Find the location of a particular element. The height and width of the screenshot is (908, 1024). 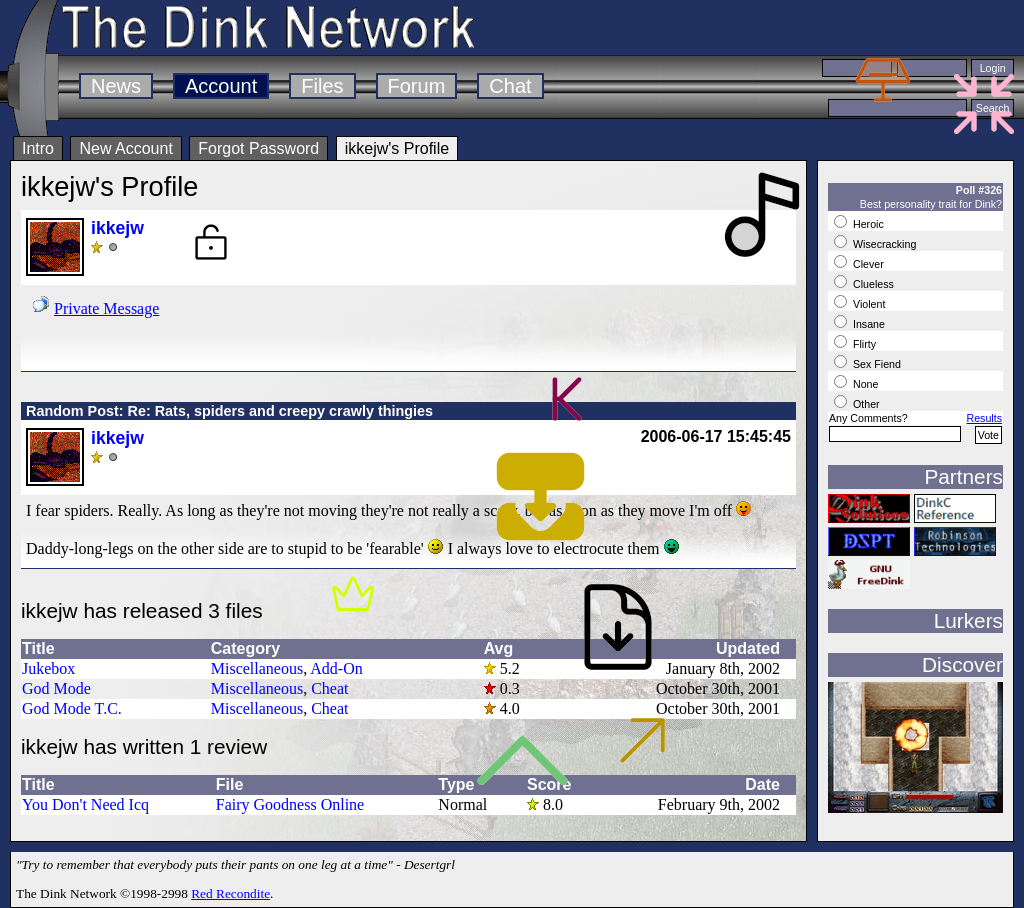

access music or audio player is located at coordinates (762, 213).